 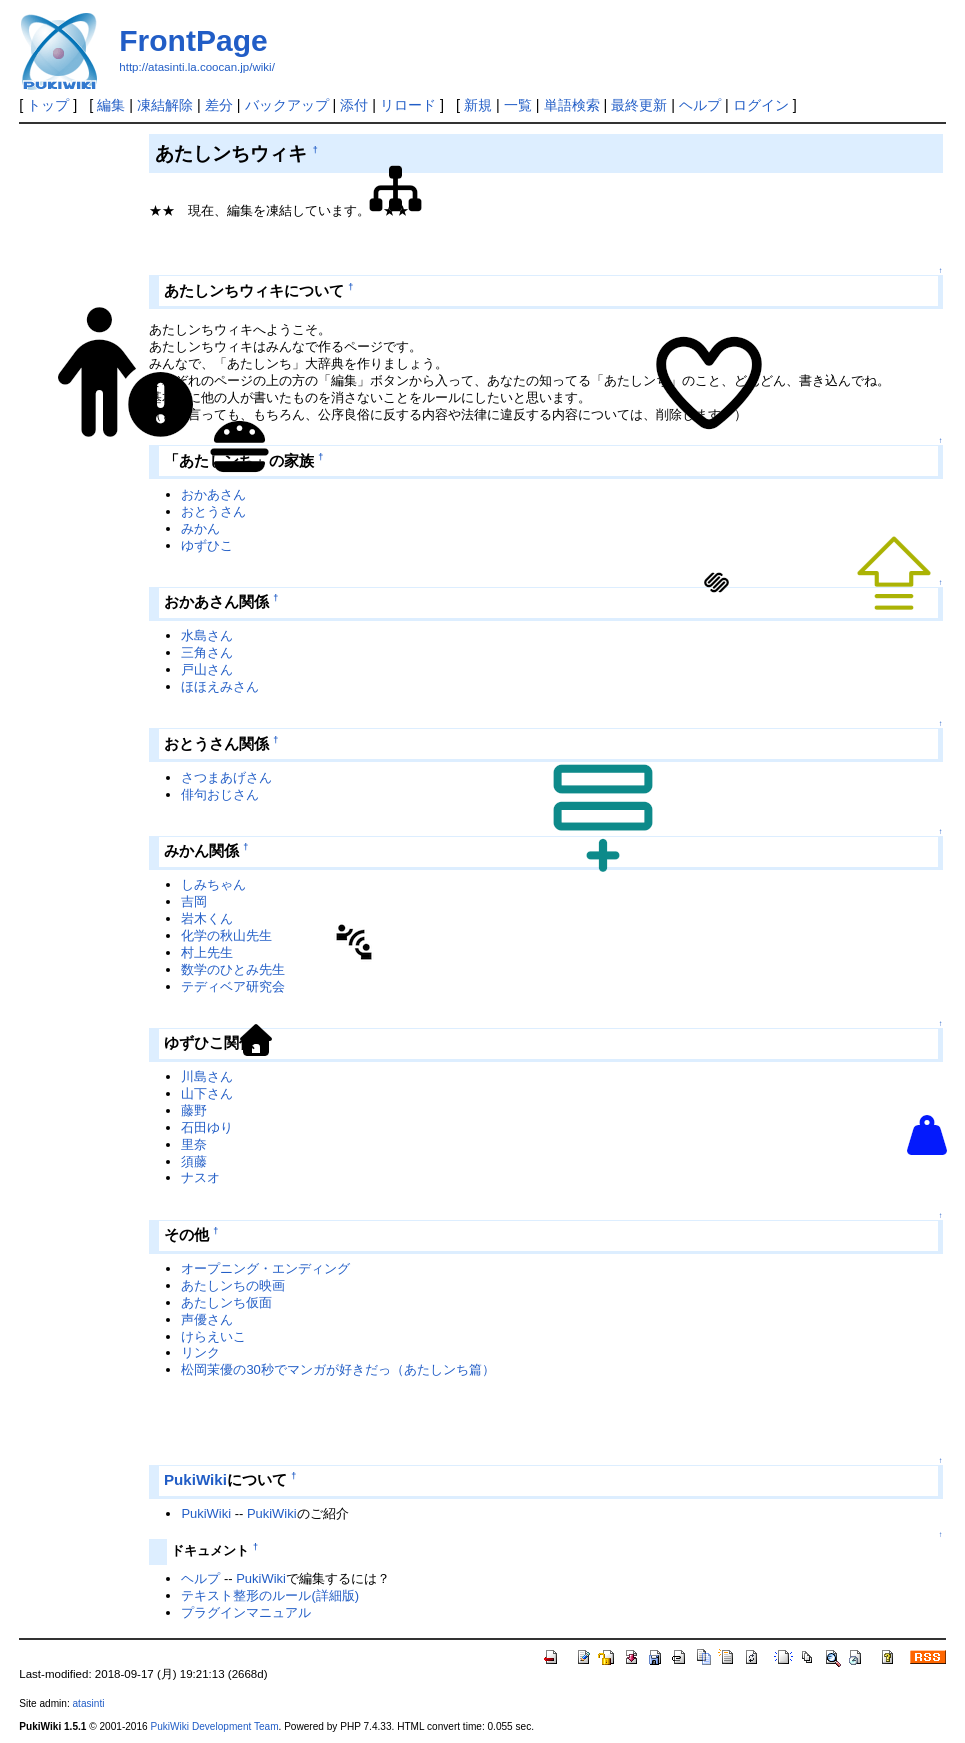 I want to click on upload file or content, so click(x=894, y=576).